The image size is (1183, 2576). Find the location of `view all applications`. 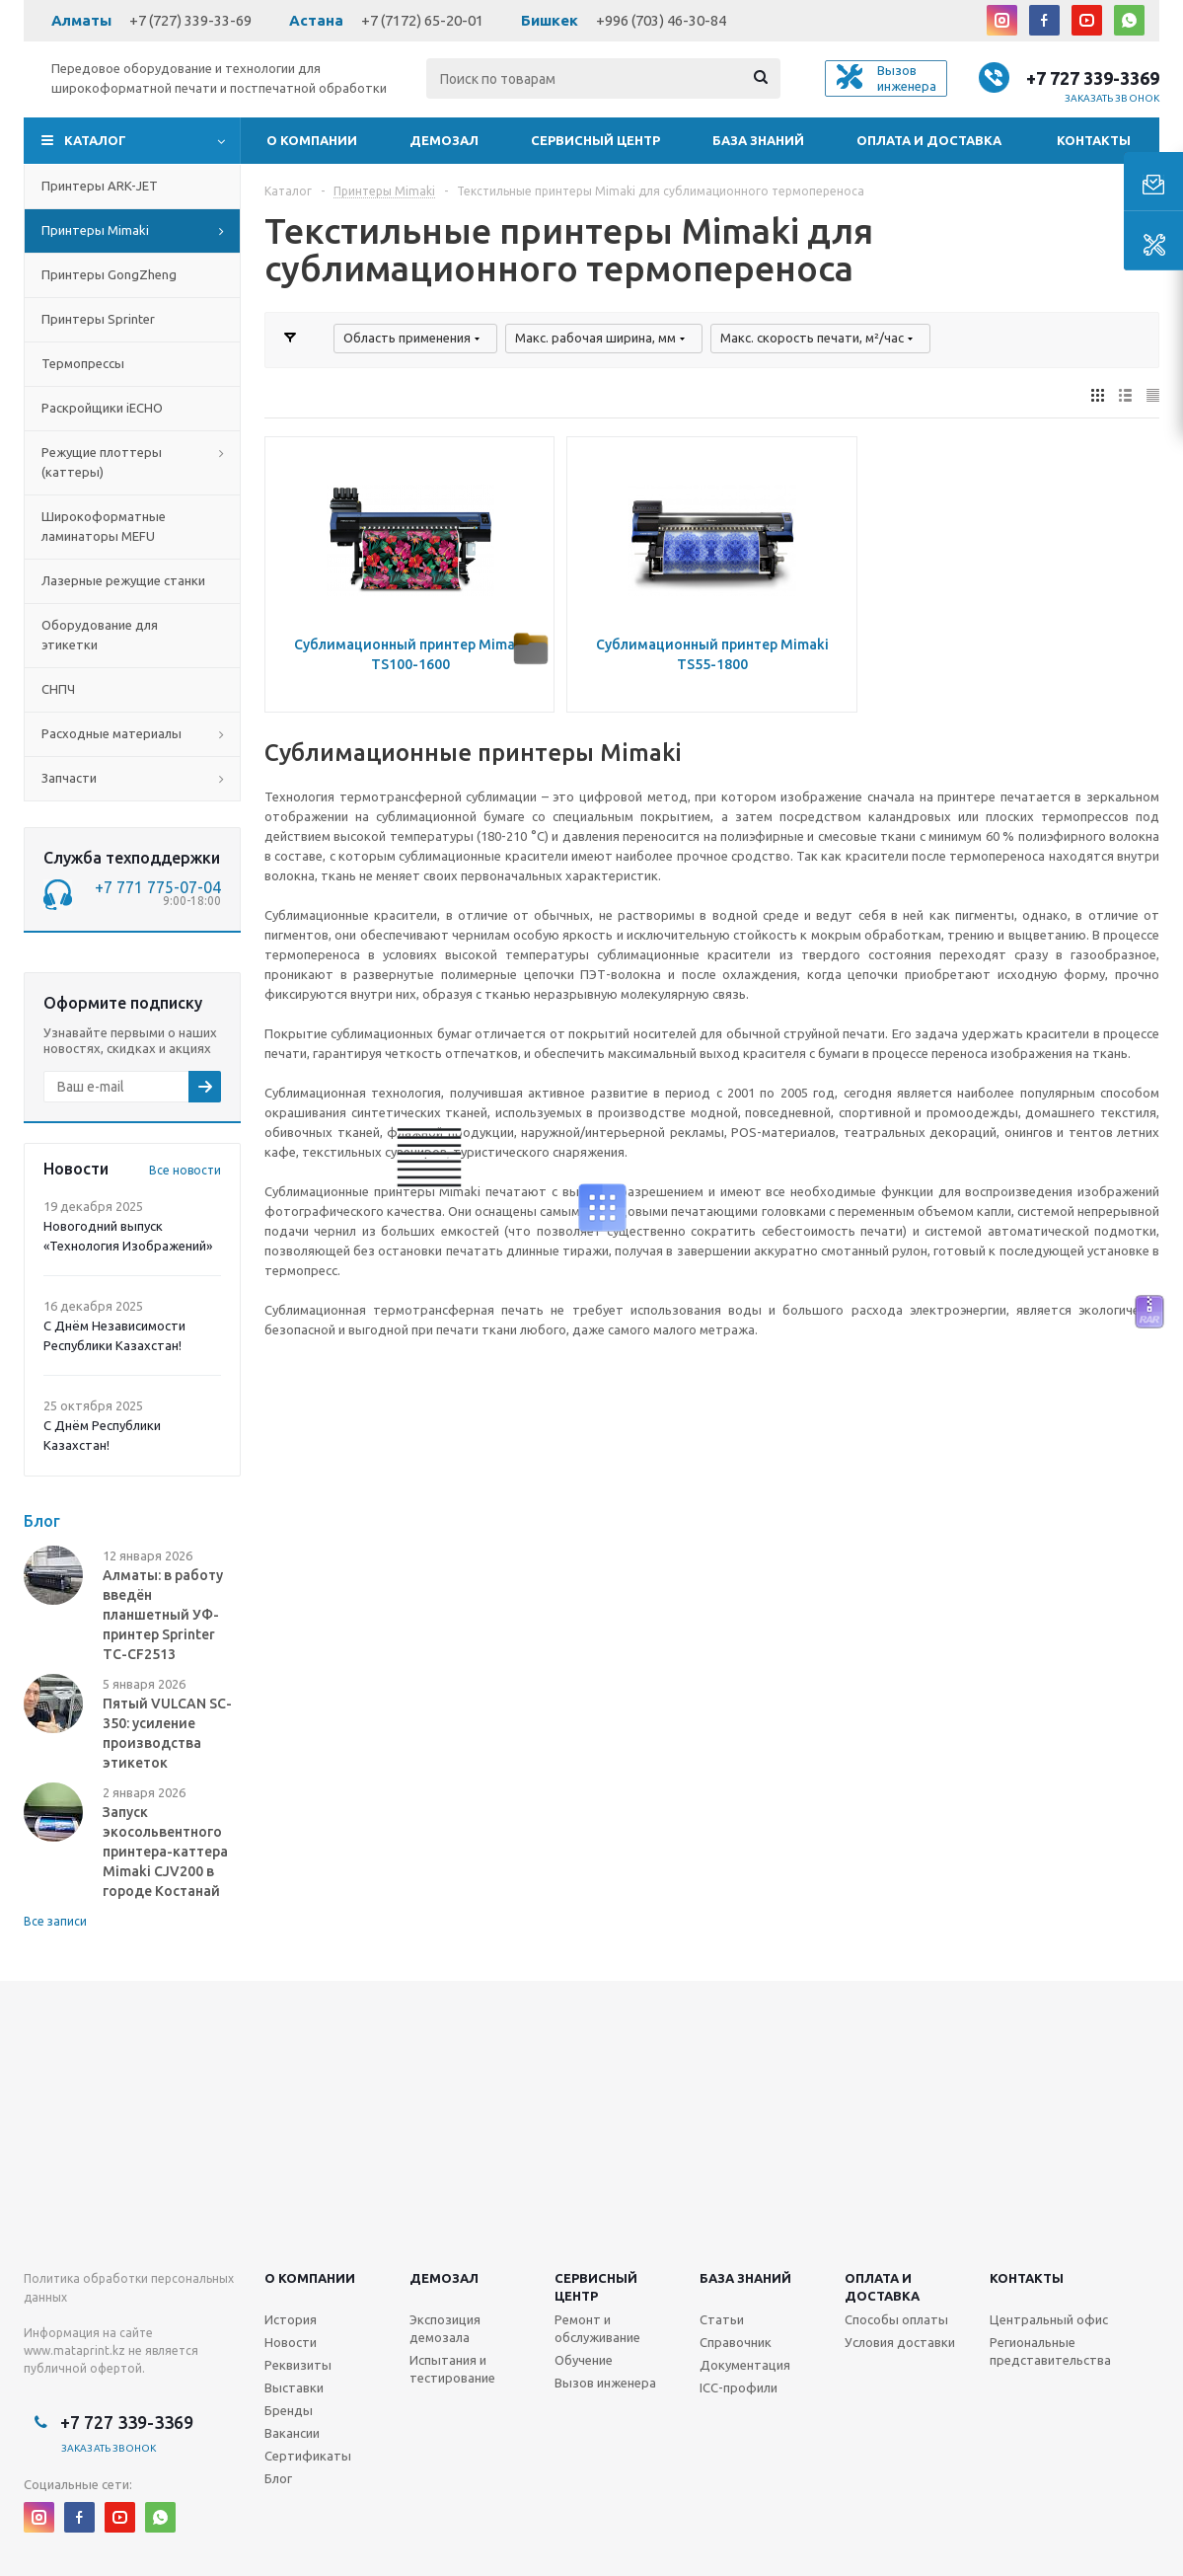

view all applications is located at coordinates (602, 1207).